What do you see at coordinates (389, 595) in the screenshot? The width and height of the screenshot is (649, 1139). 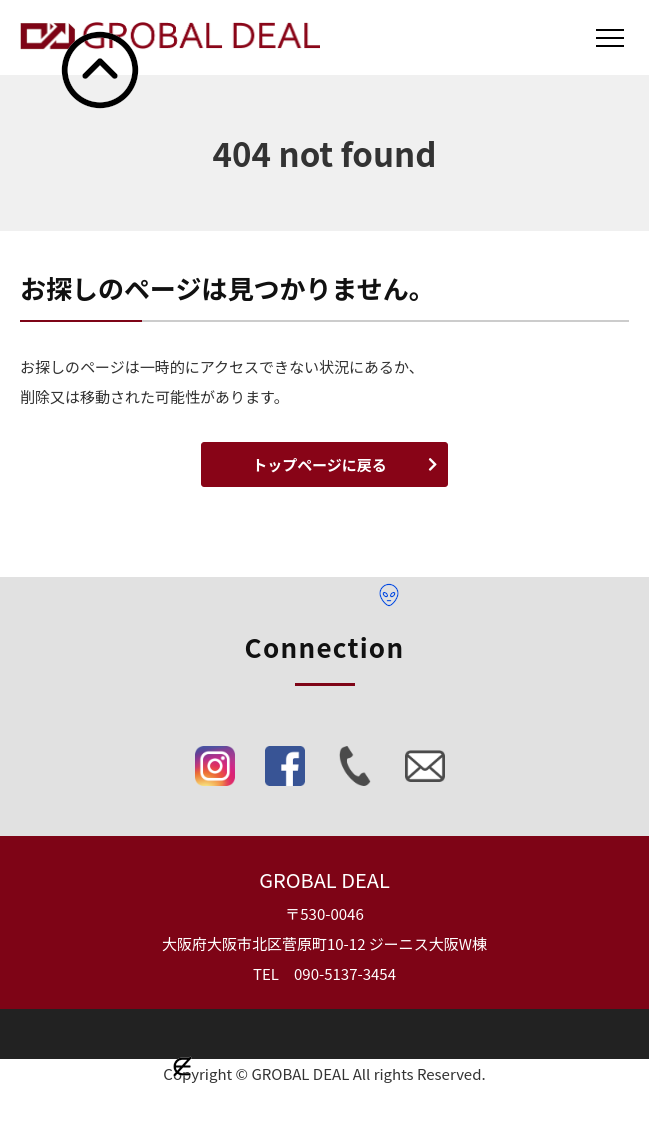 I see `alien or extraterrestrial theme indicator` at bounding box center [389, 595].